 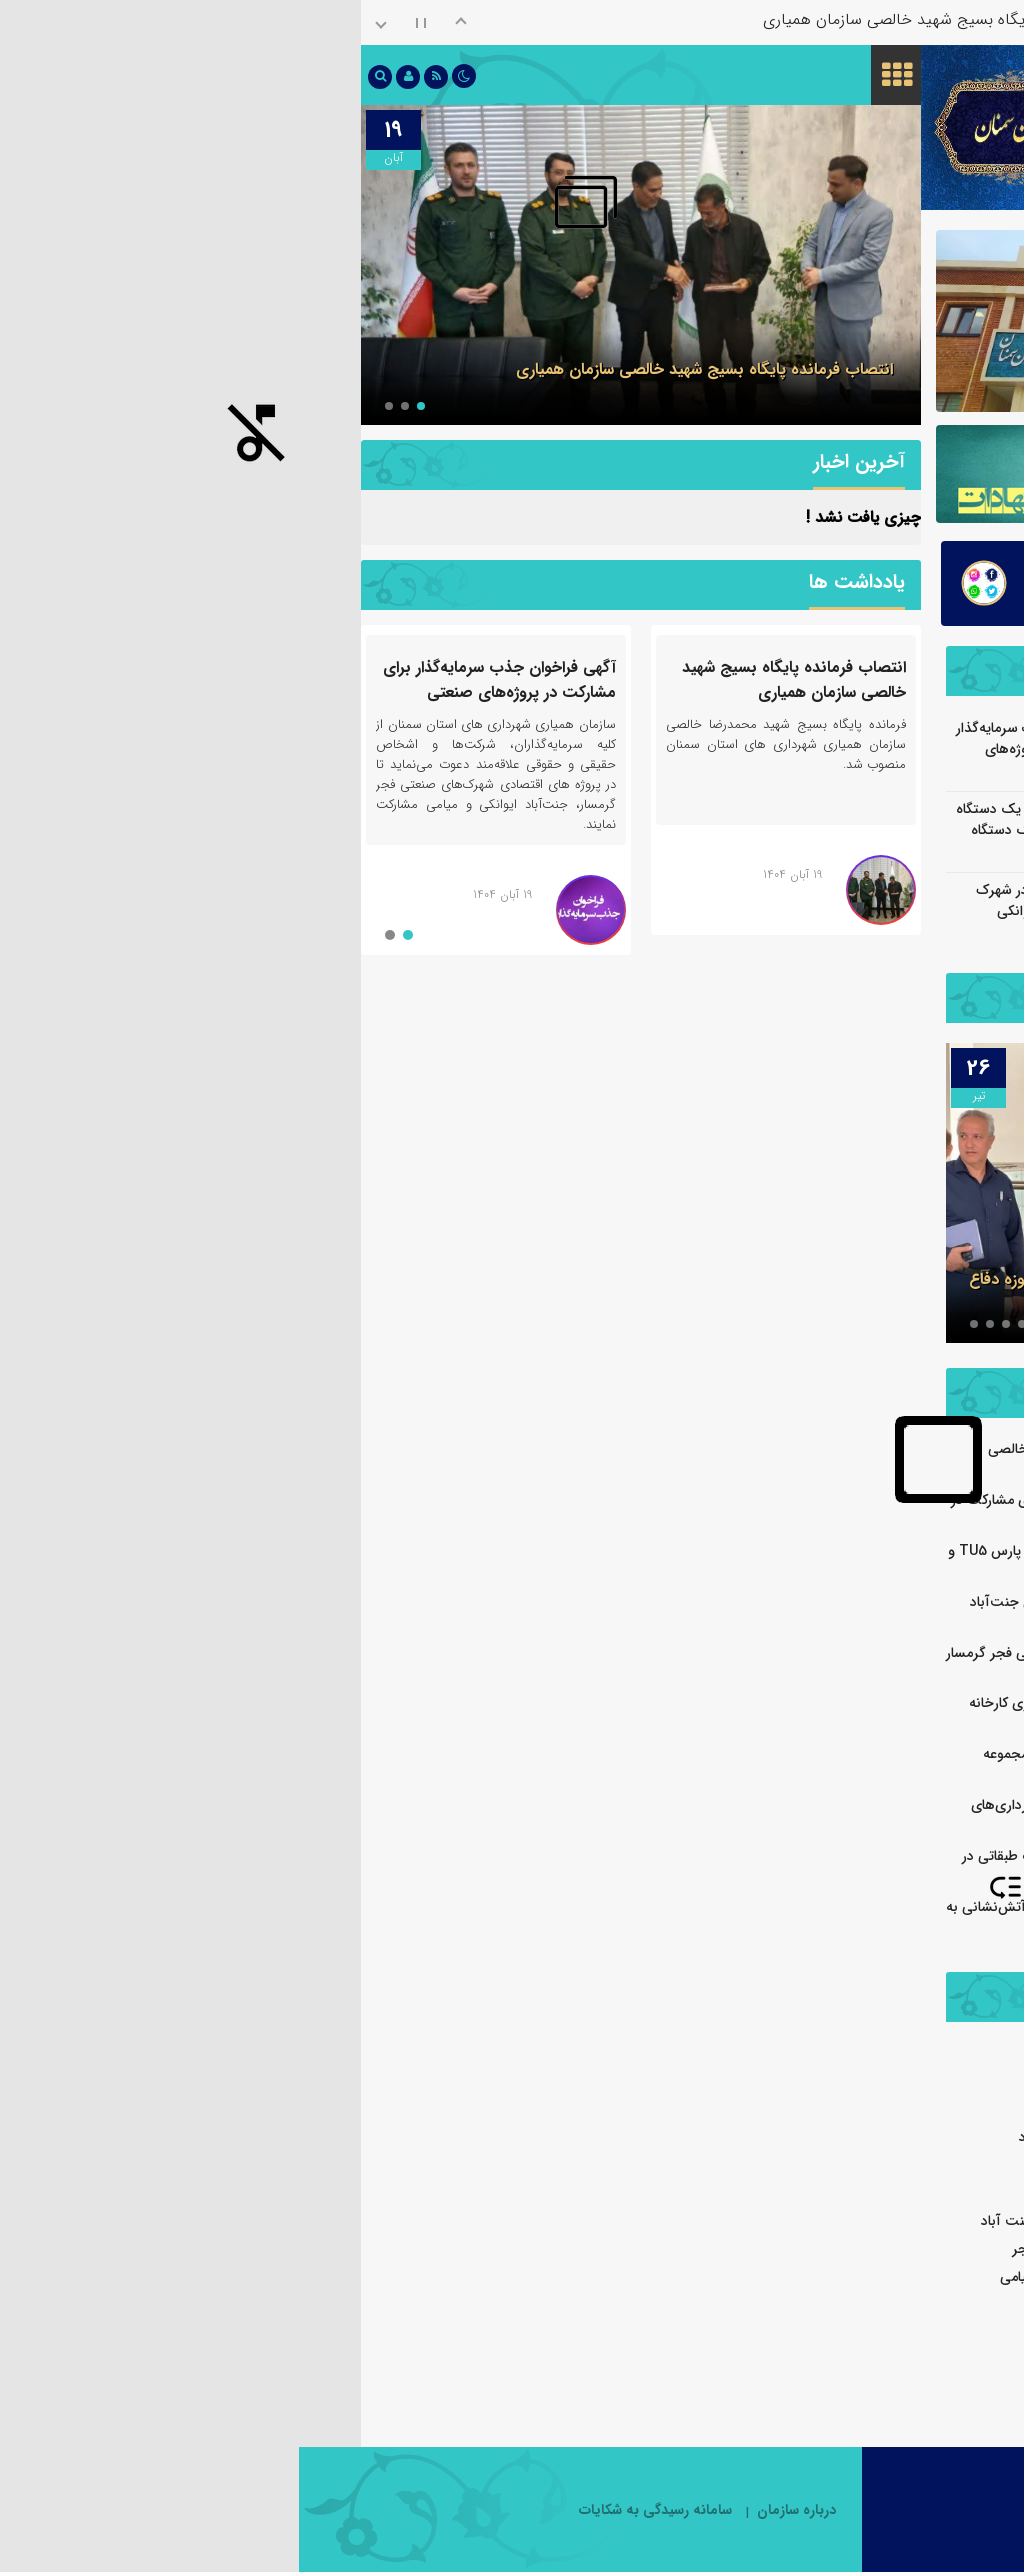 I want to click on view stacked cards or layers, so click(x=586, y=202).